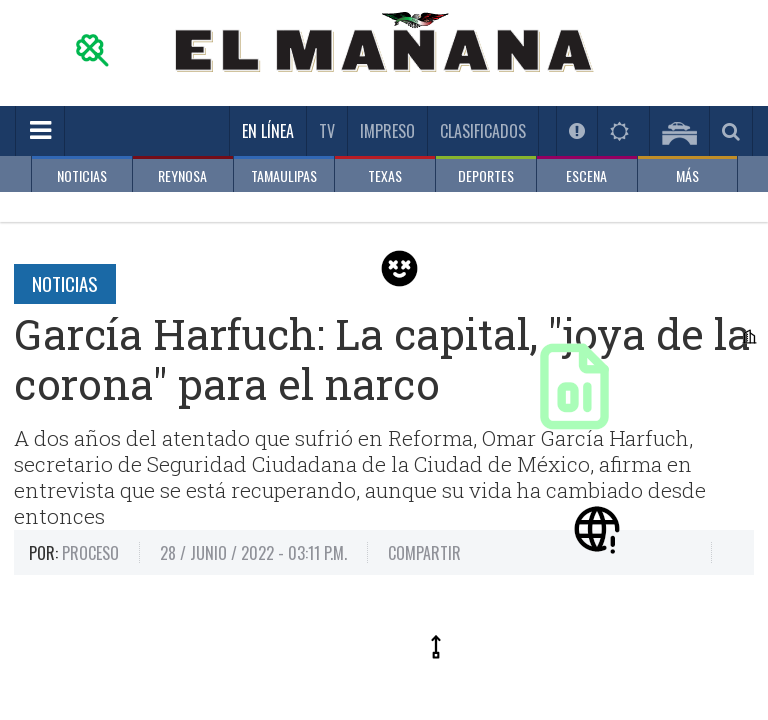 This screenshot has width=768, height=720. I want to click on select a silly or goofy mood reaction, so click(399, 268).